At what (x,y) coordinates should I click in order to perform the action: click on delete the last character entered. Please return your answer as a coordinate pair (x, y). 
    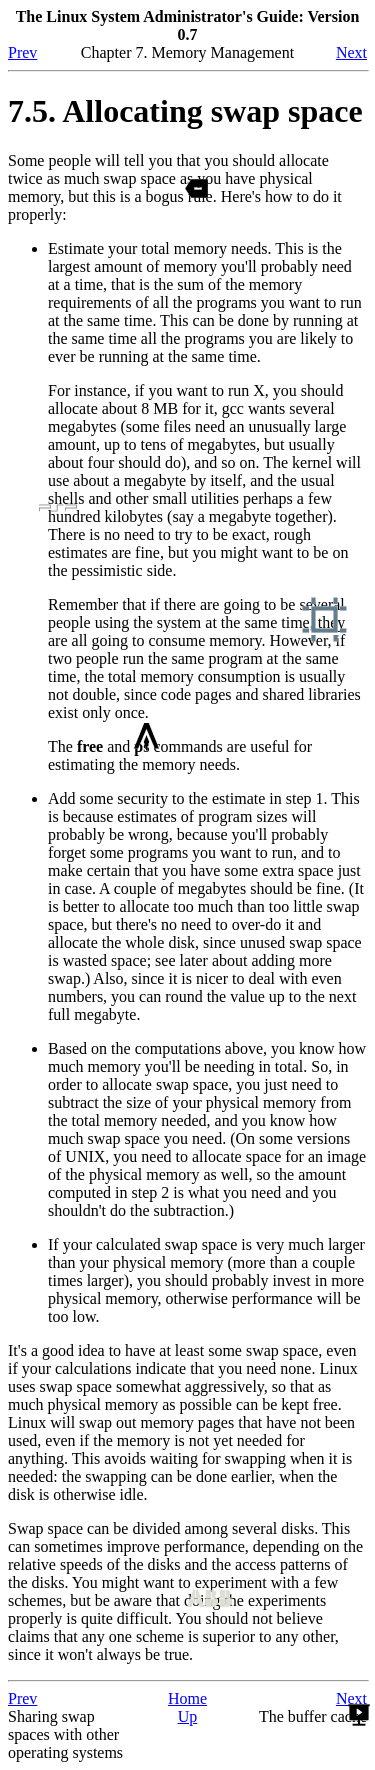
    Looking at the image, I should click on (197, 188).